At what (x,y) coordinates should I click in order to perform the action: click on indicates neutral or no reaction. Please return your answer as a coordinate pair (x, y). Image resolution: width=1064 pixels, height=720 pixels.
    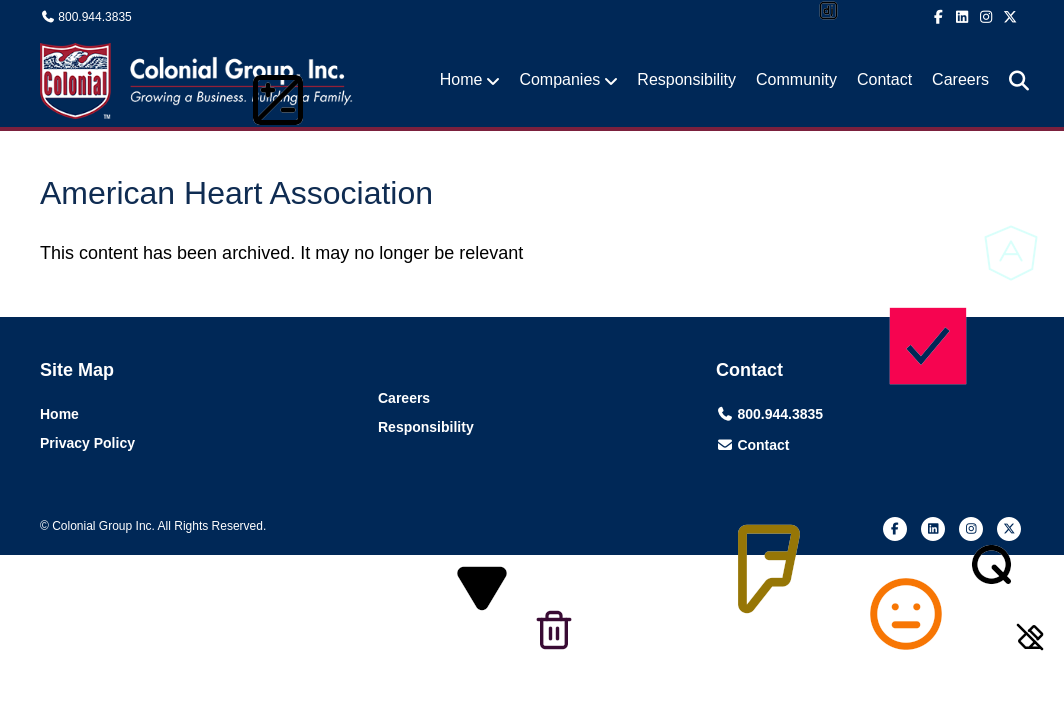
    Looking at the image, I should click on (906, 614).